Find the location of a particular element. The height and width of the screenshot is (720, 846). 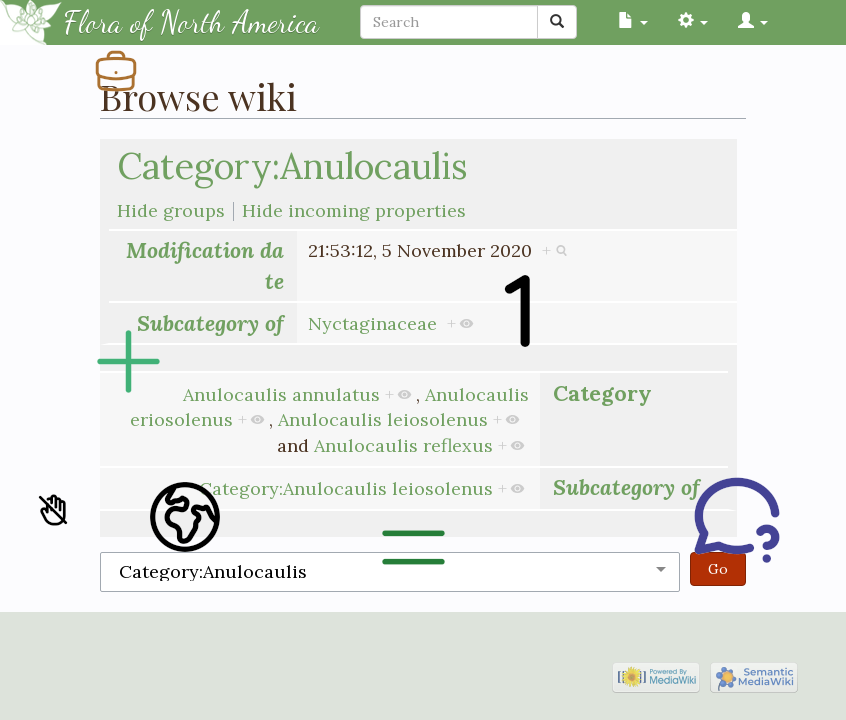

disable touch or gesture controls is located at coordinates (53, 510).